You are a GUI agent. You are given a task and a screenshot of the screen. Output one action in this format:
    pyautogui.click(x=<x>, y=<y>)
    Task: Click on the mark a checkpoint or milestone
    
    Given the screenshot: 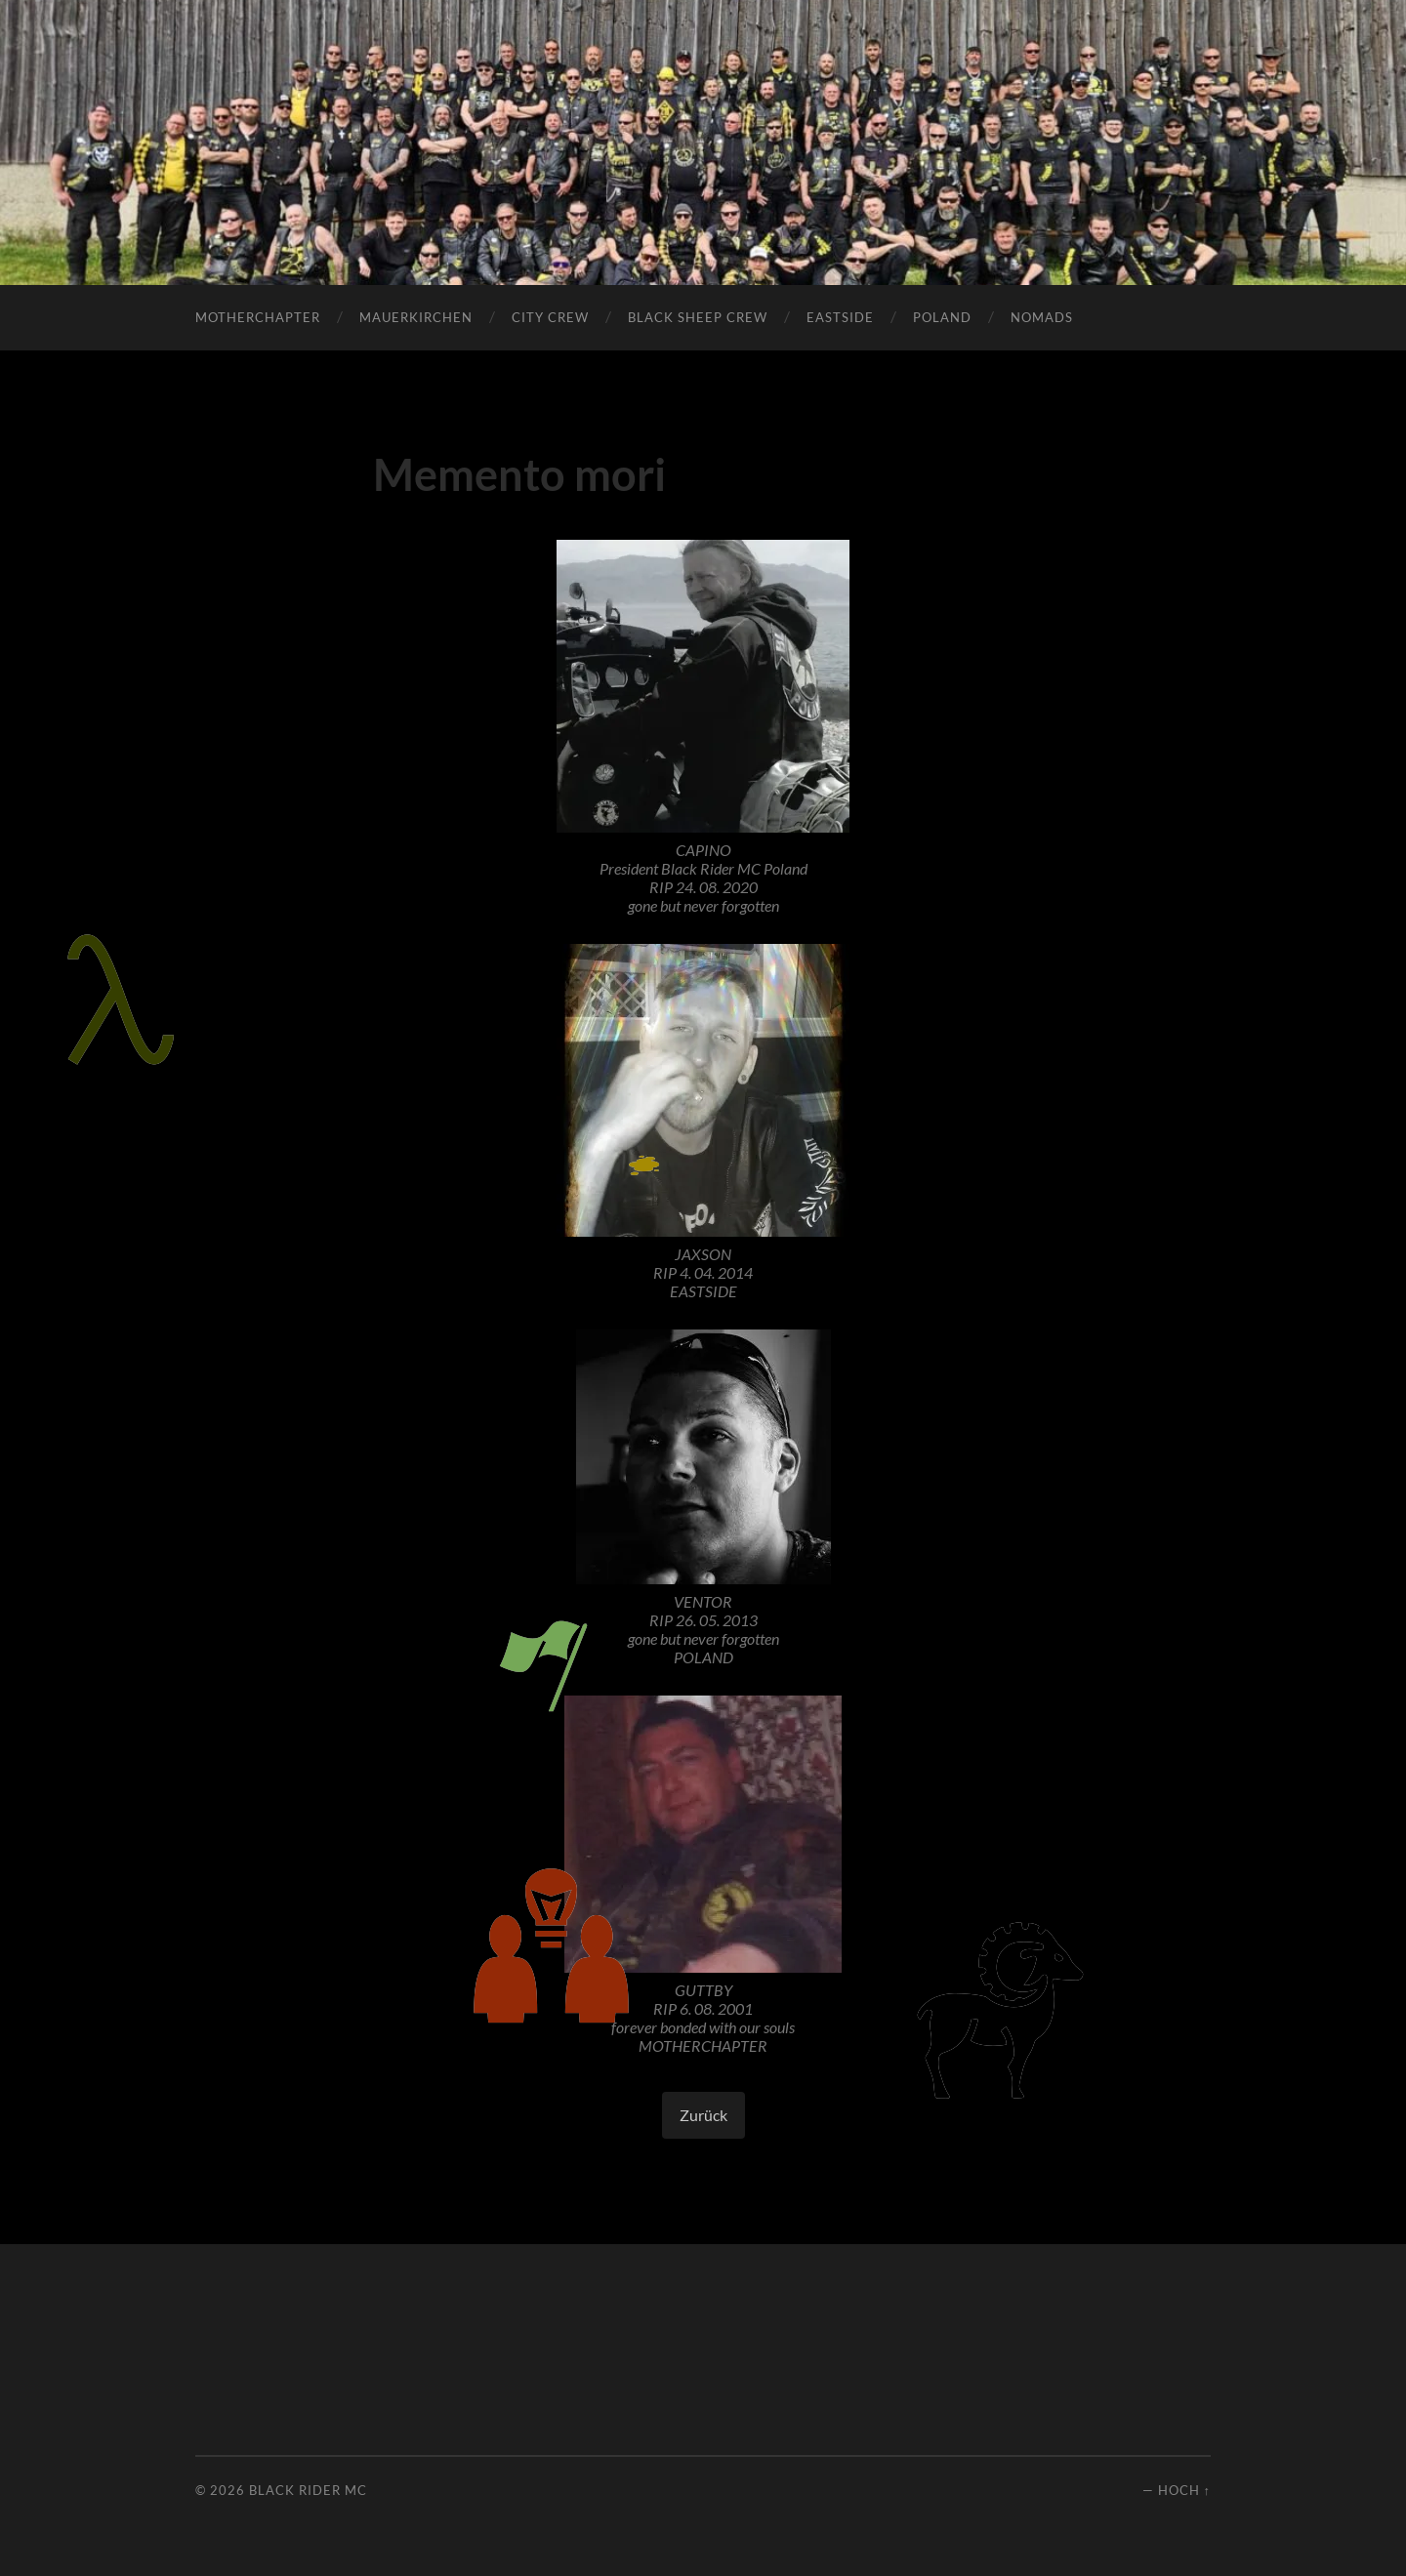 What is the action you would take?
    pyautogui.click(x=542, y=1665)
    